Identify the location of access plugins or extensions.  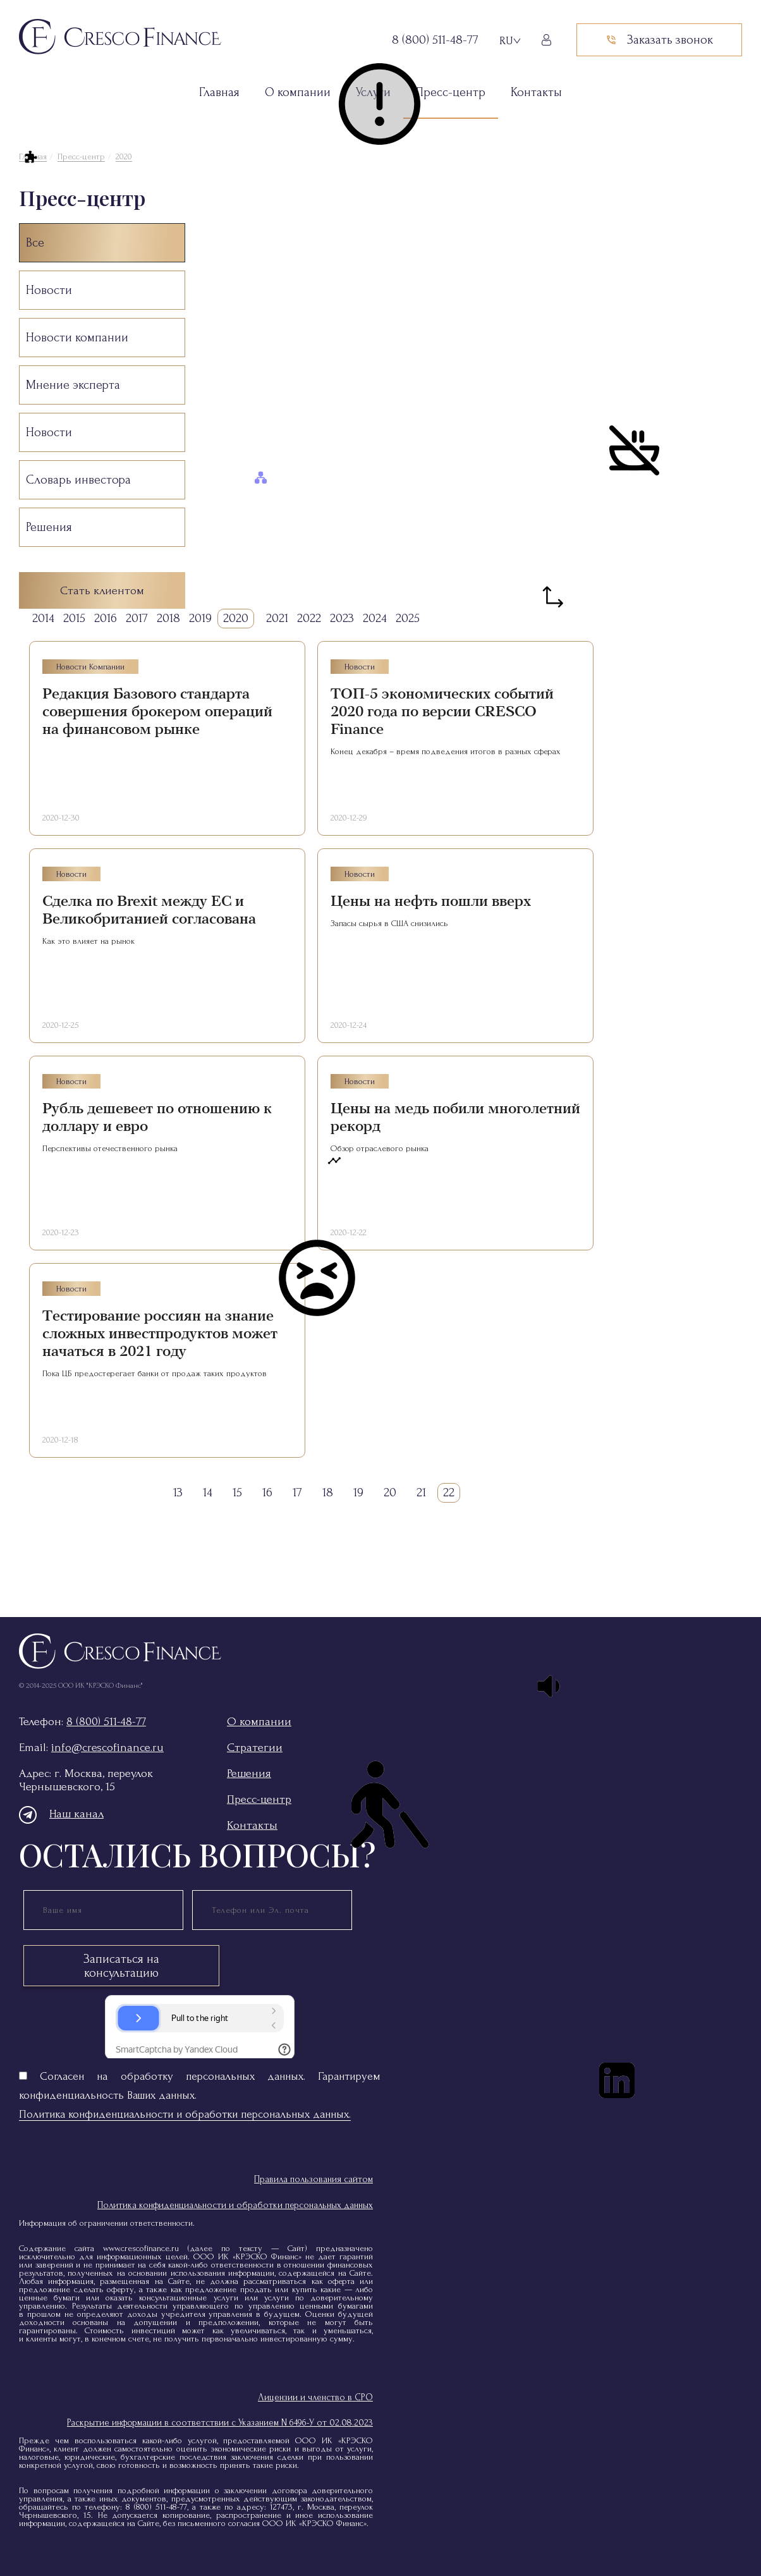
(31, 157).